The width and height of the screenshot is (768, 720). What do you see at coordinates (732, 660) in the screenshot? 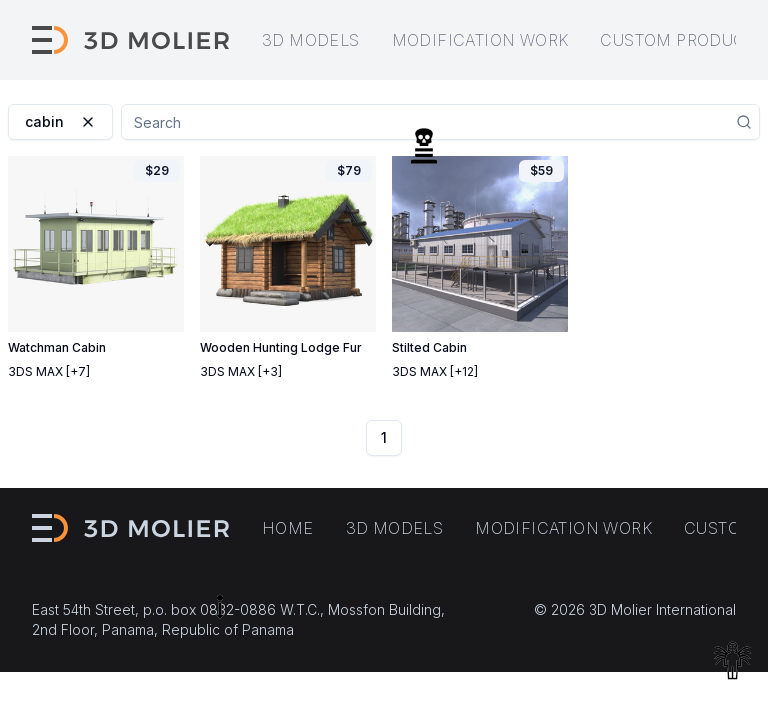
I see `select octopus-human hybrid character` at bounding box center [732, 660].